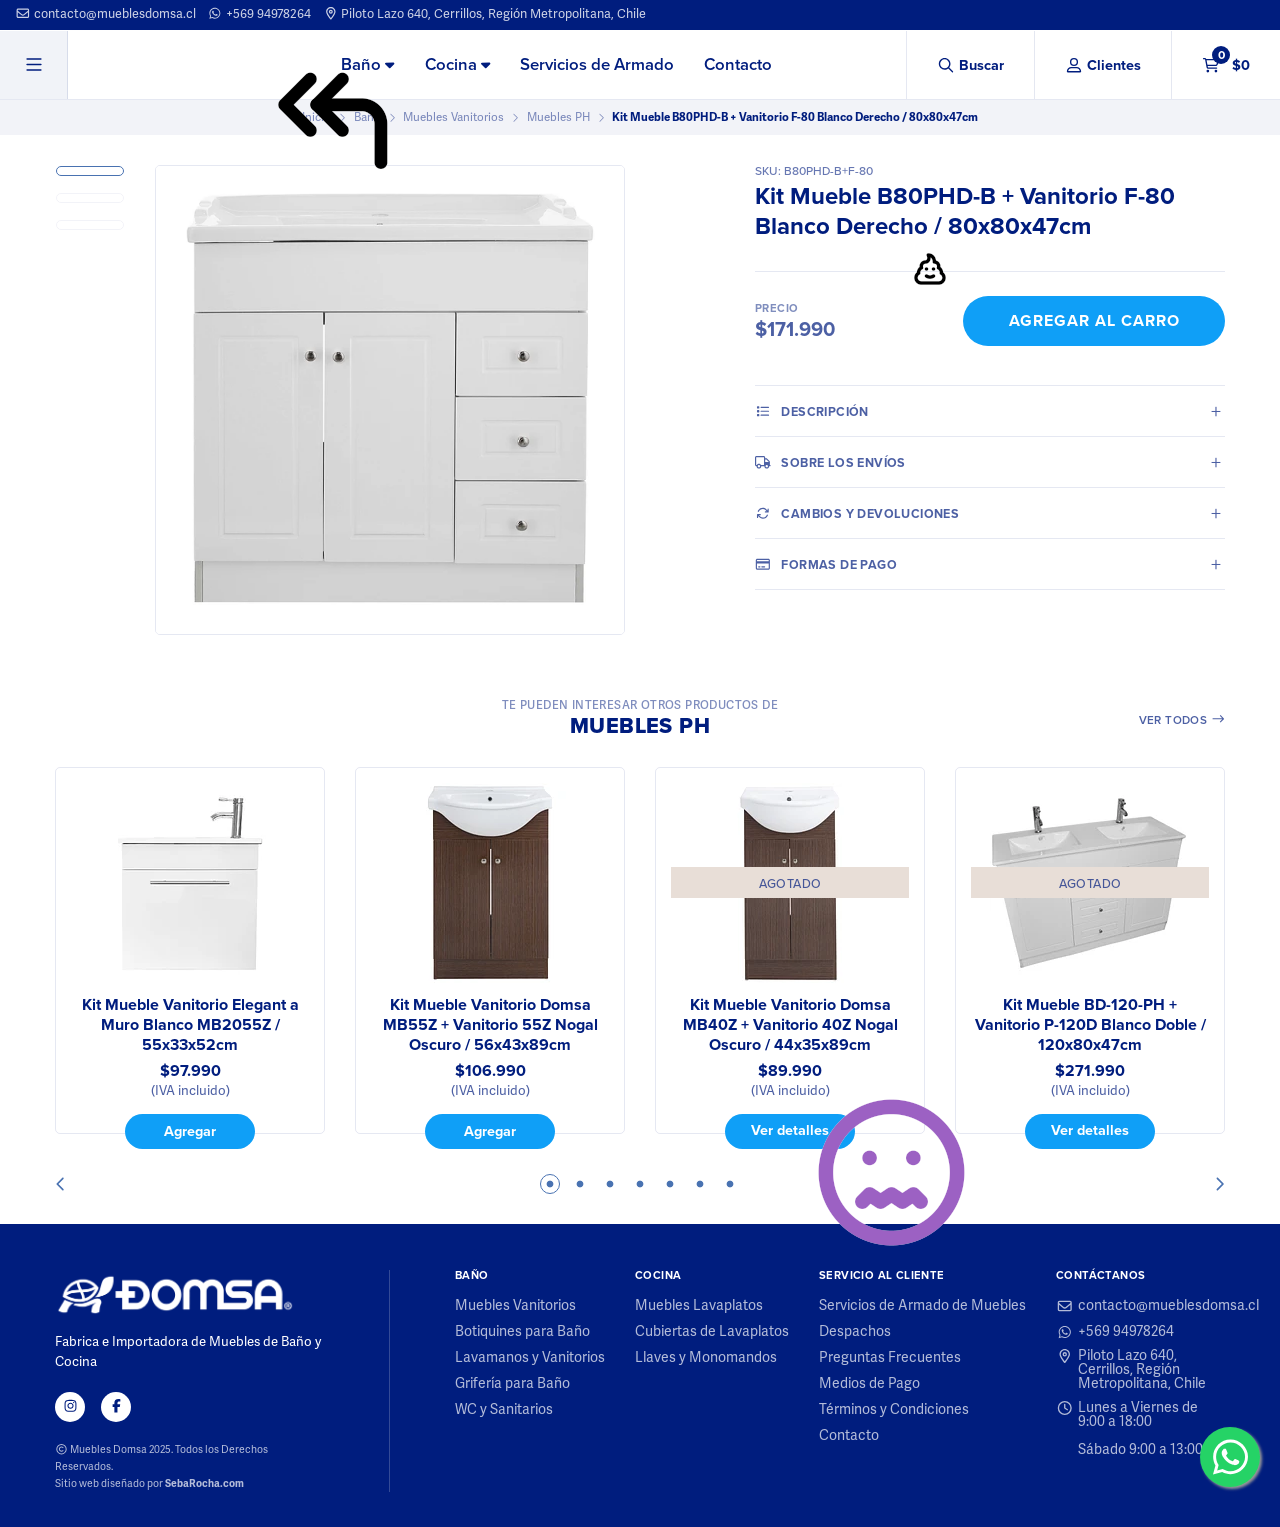 The height and width of the screenshot is (1527, 1280). What do you see at coordinates (891, 1172) in the screenshot?
I see `report feeling unwell or sick` at bounding box center [891, 1172].